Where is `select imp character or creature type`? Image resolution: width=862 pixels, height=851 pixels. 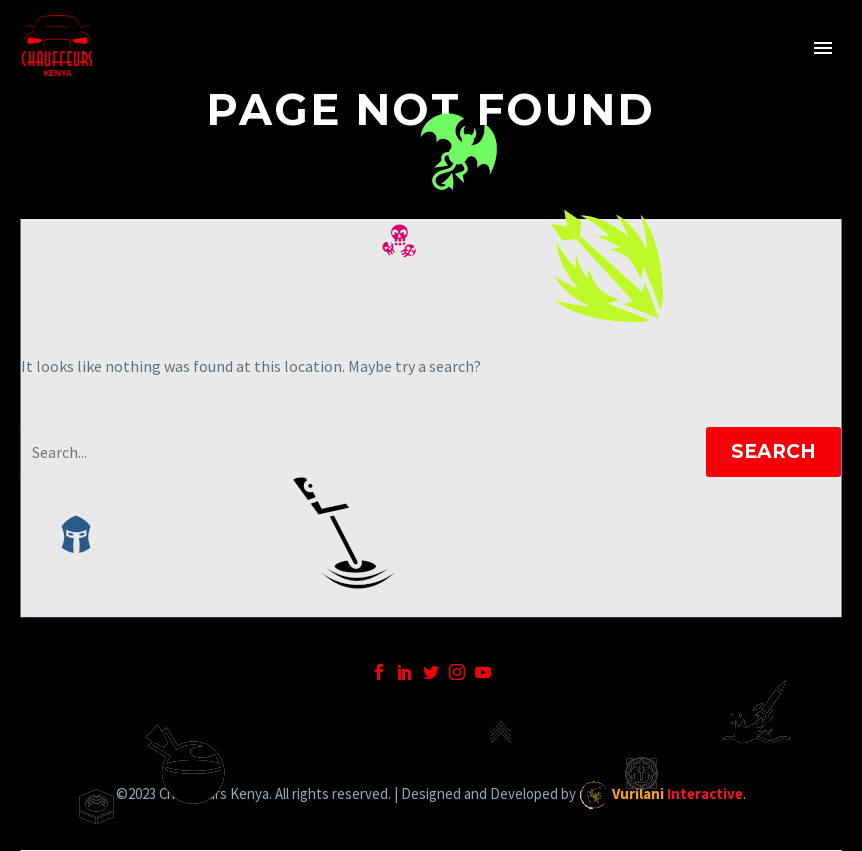
select imp character or creature type is located at coordinates (458, 151).